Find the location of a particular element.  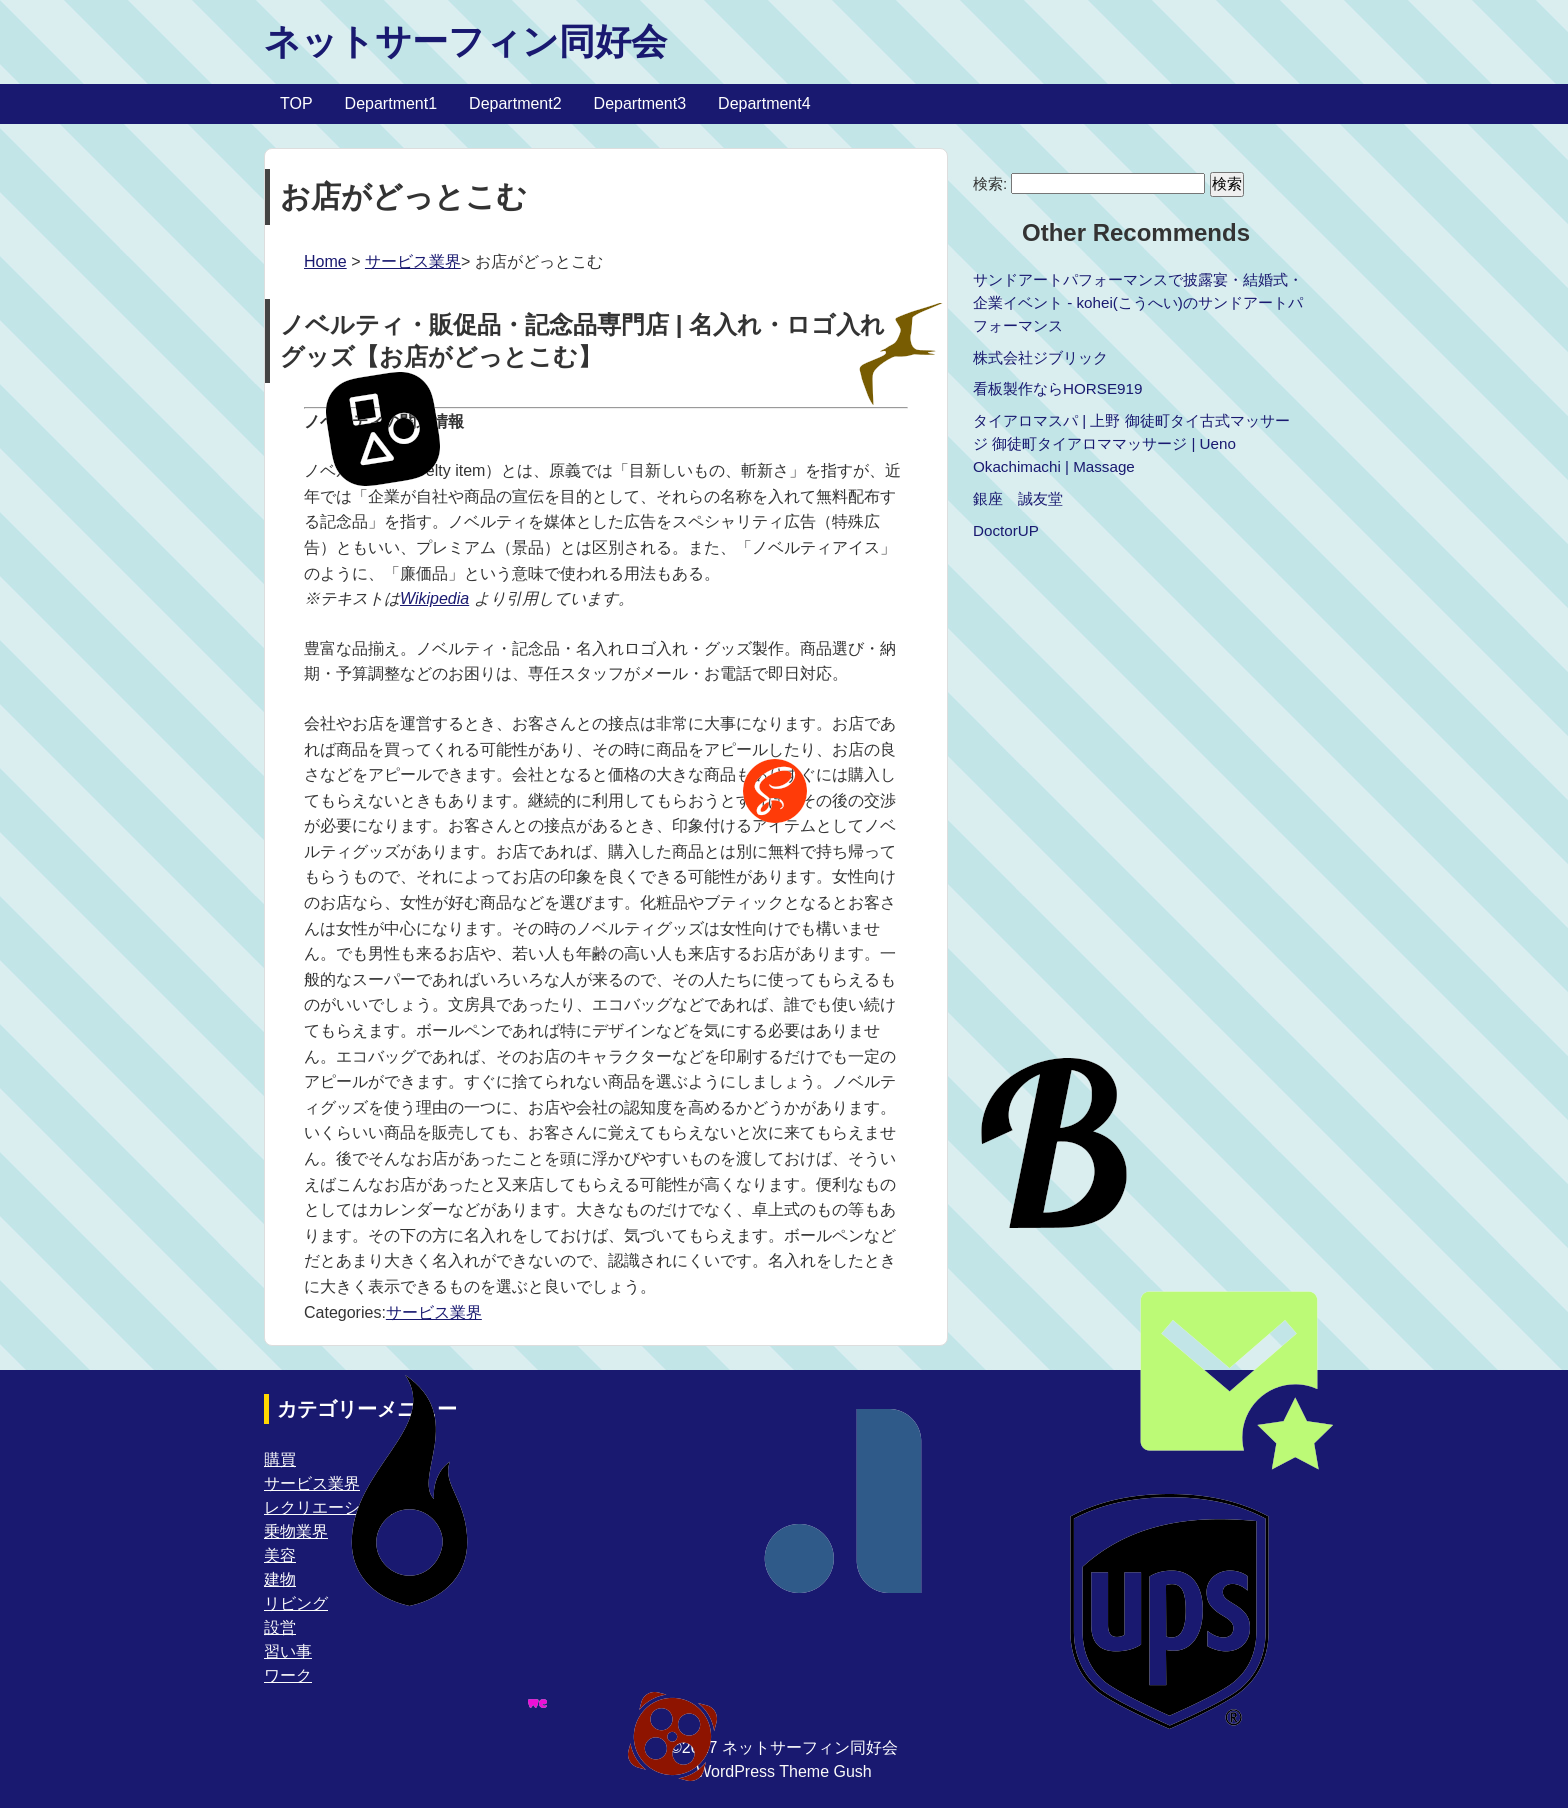

open frigate NVR dashboard is located at coordinates (901, 354).